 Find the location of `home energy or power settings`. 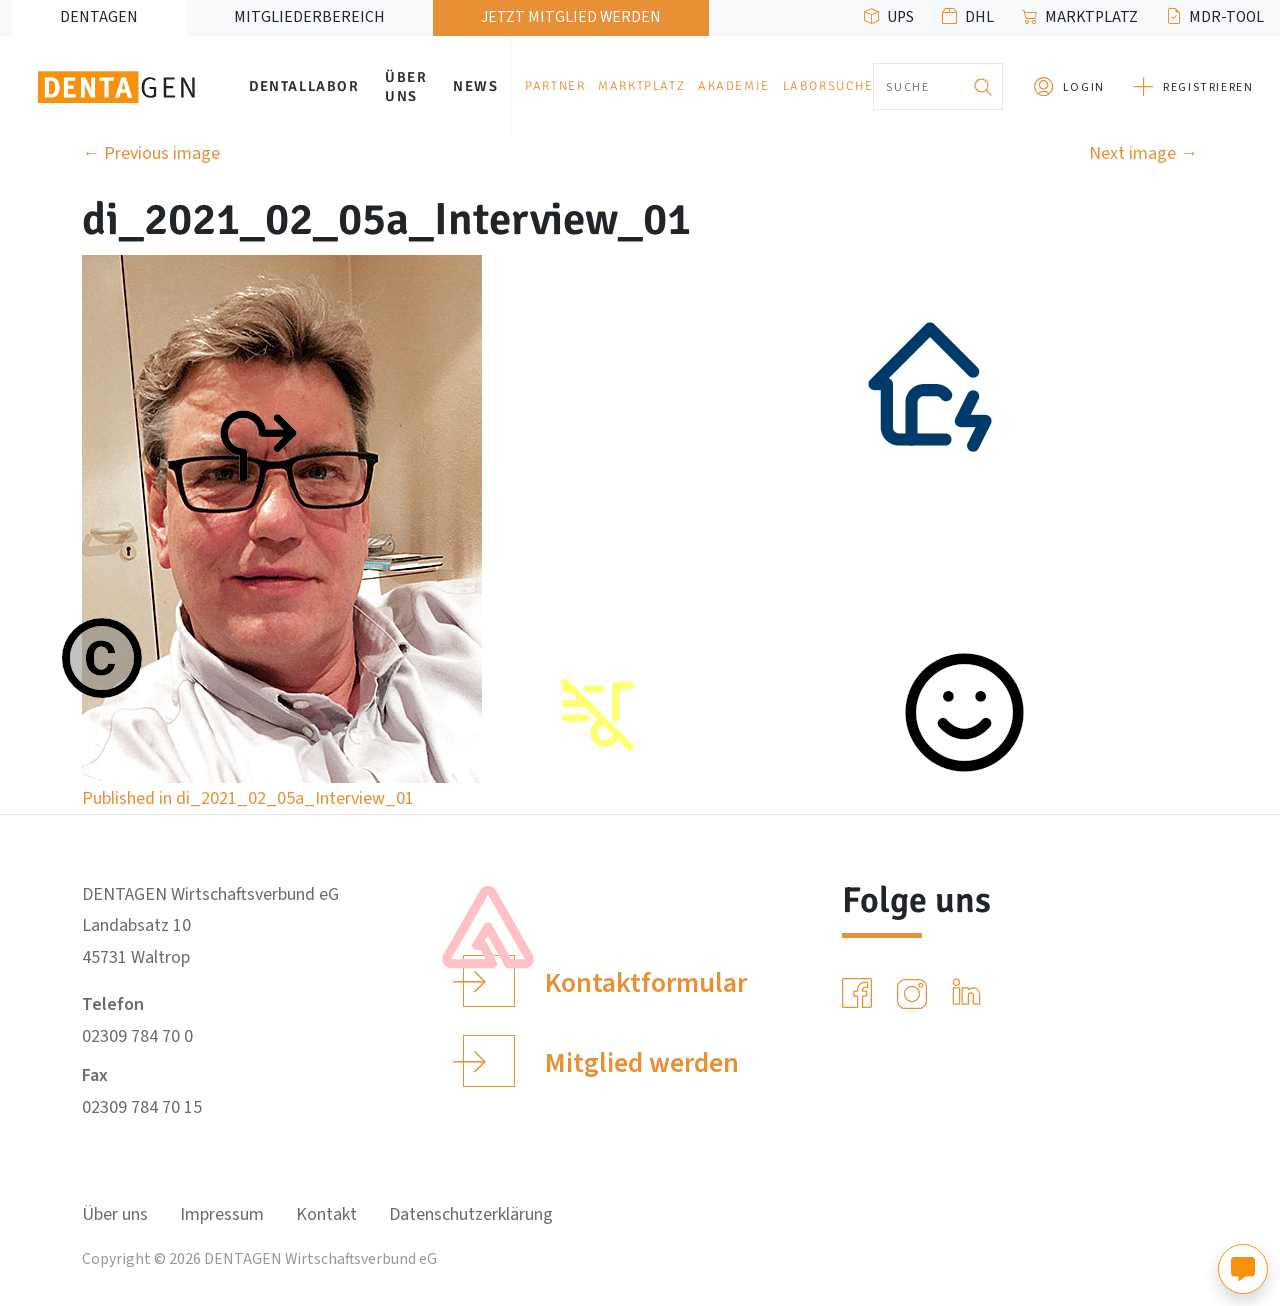

home energy or power settings is located at coordinates (930, 384).